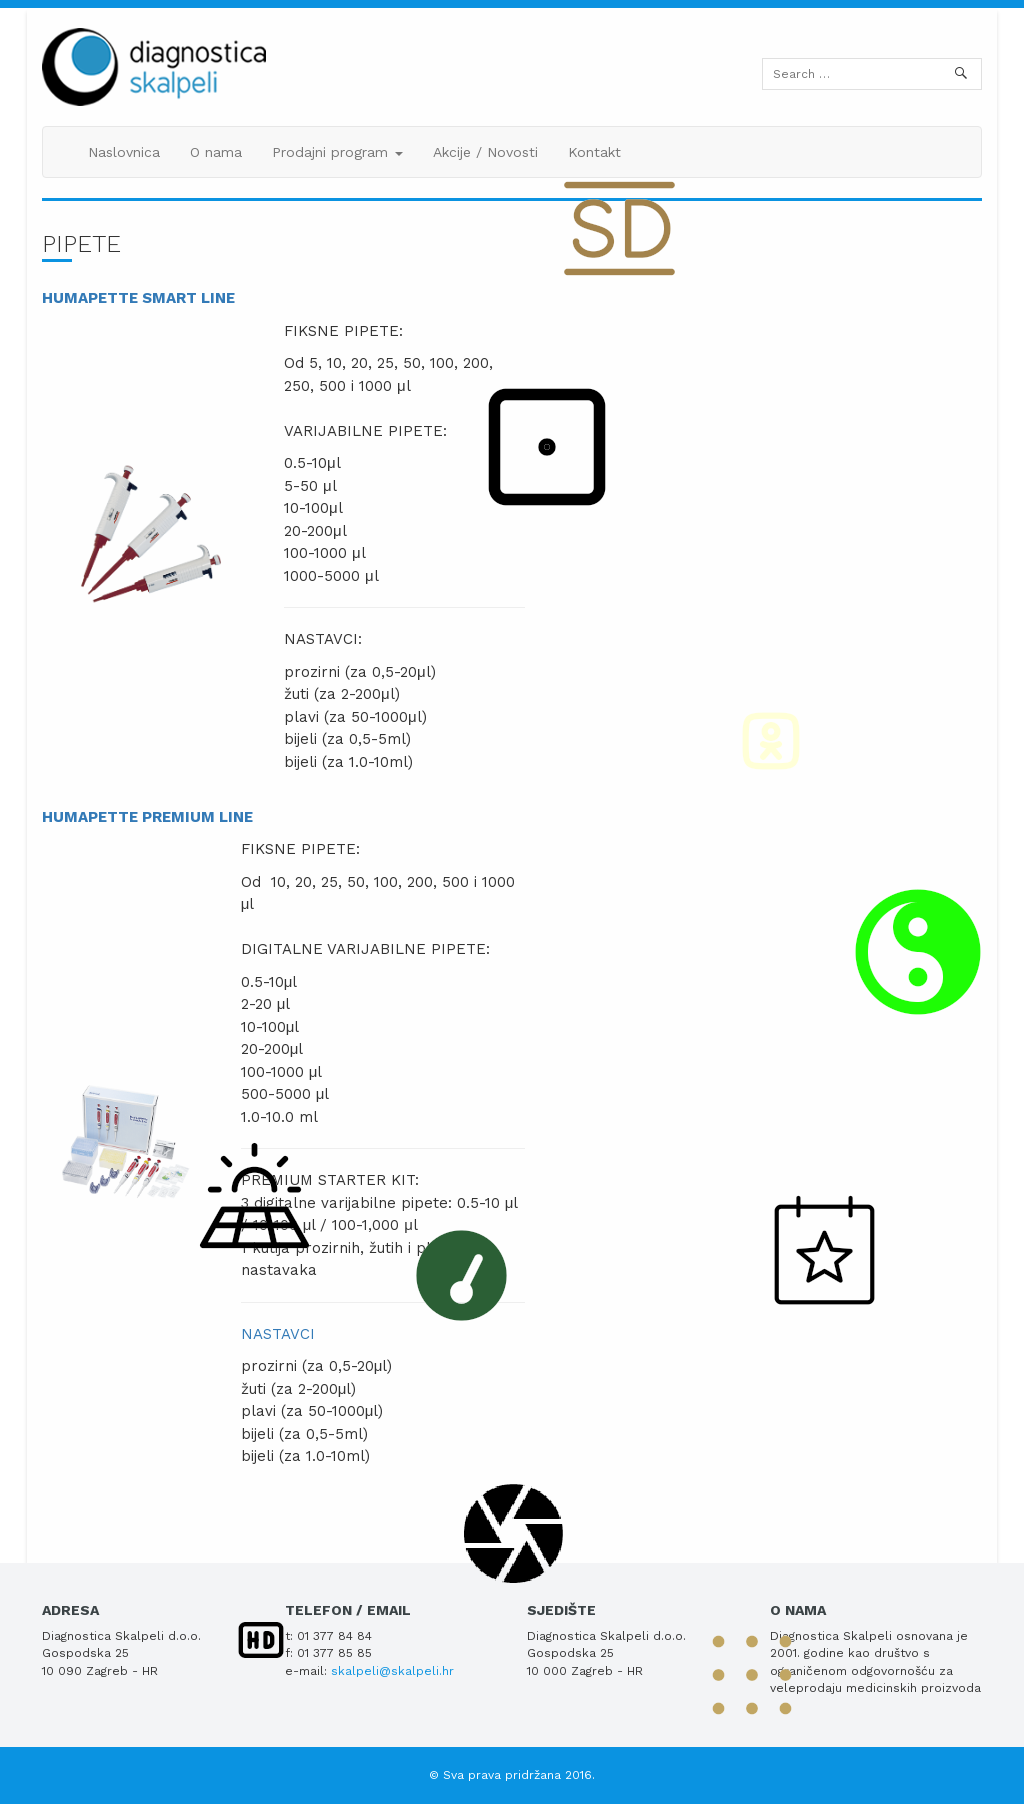  Describe the element at coordinates (254, 1201) in the screenshot. I see `view solar energy status` at that location.